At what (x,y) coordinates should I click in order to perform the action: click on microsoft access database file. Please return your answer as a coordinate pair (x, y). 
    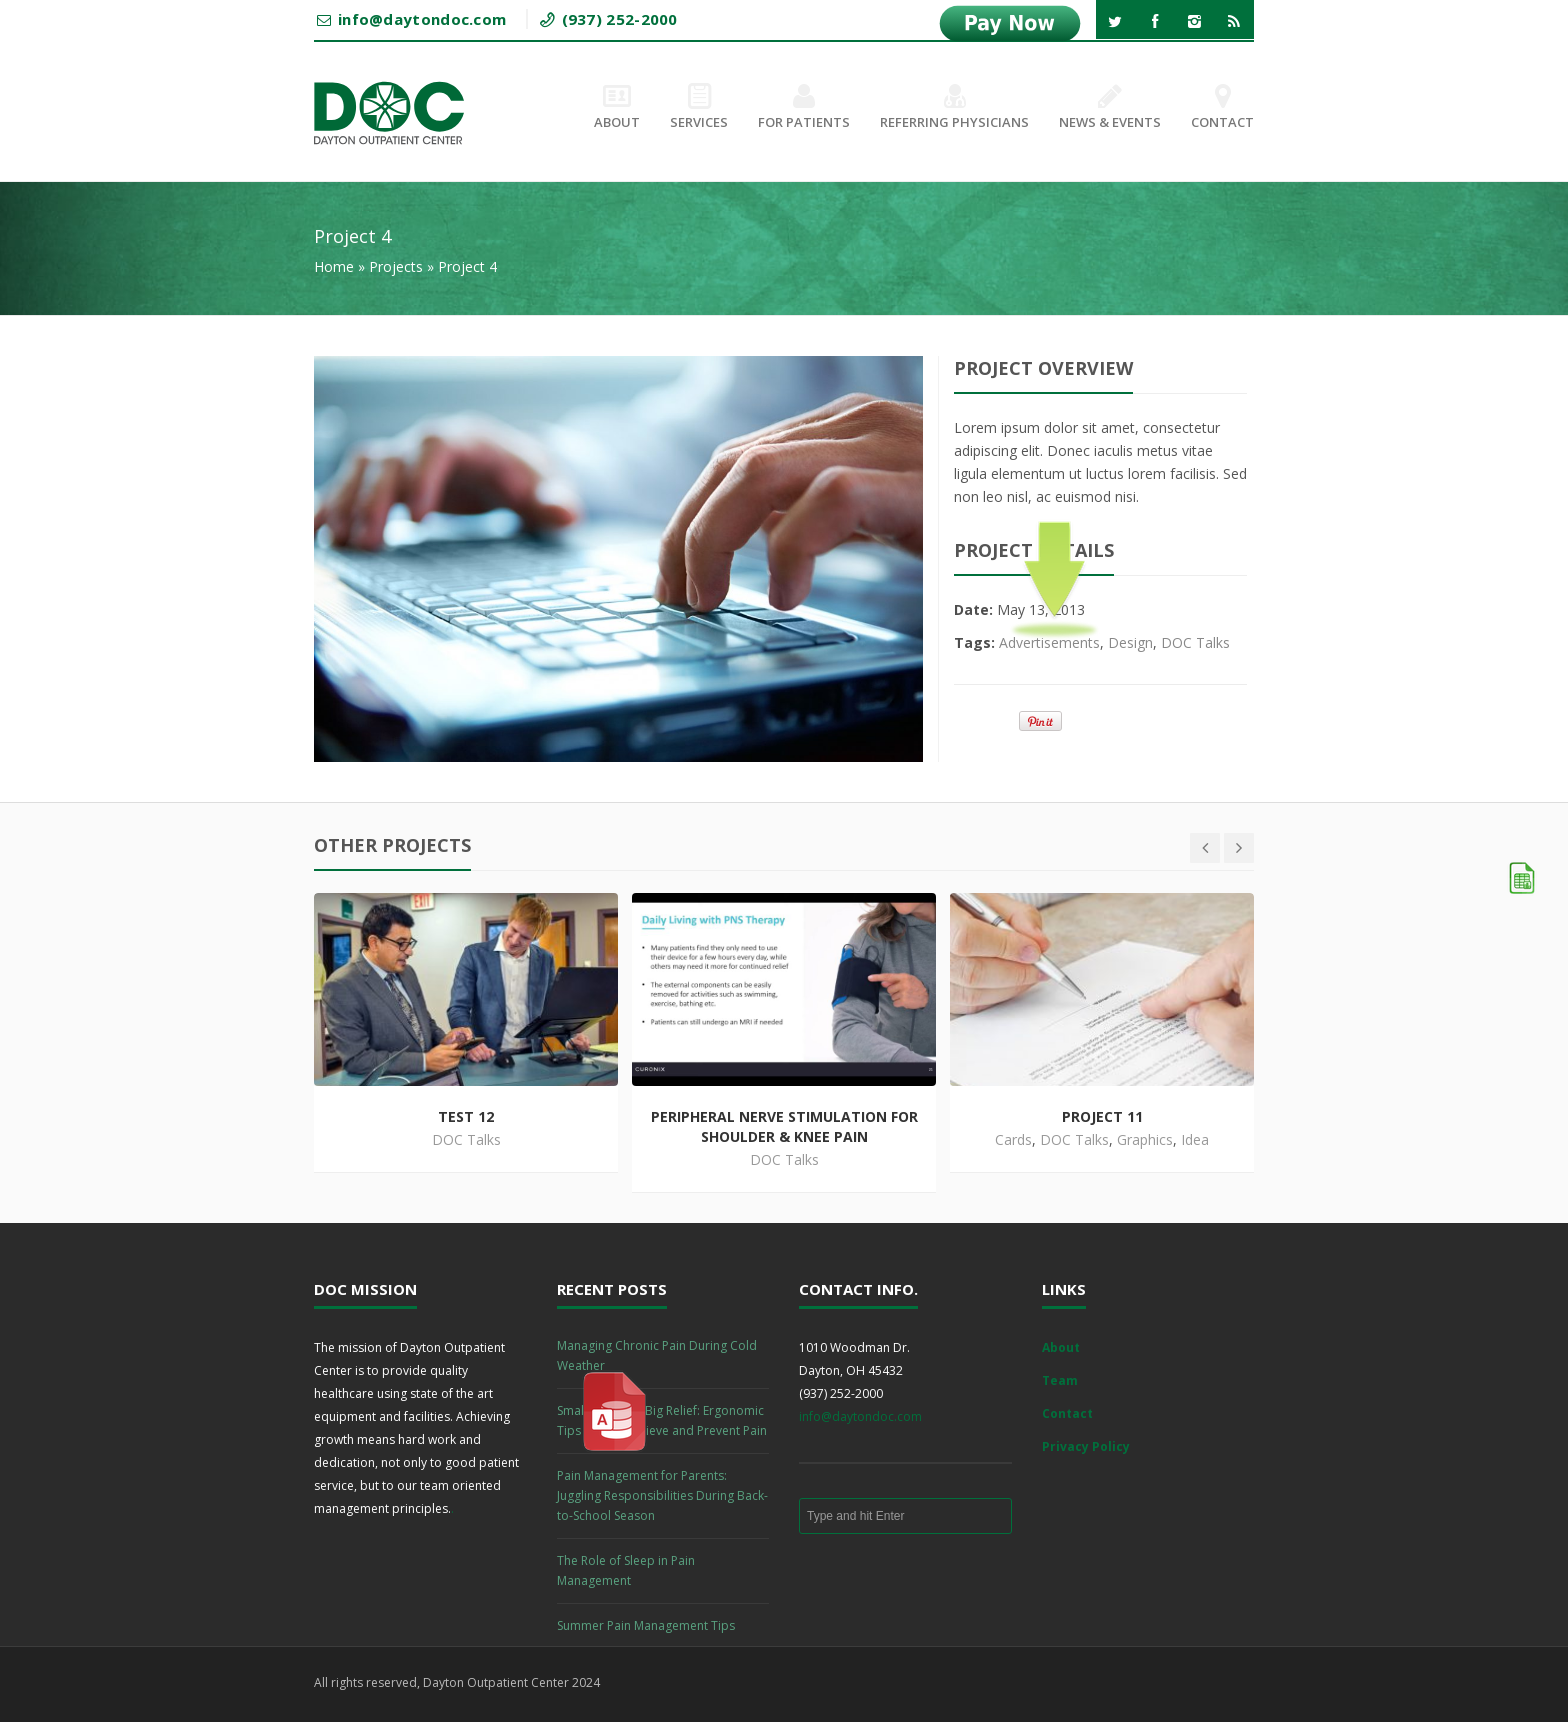
    Looking at the image, I should click on (614, 1411).